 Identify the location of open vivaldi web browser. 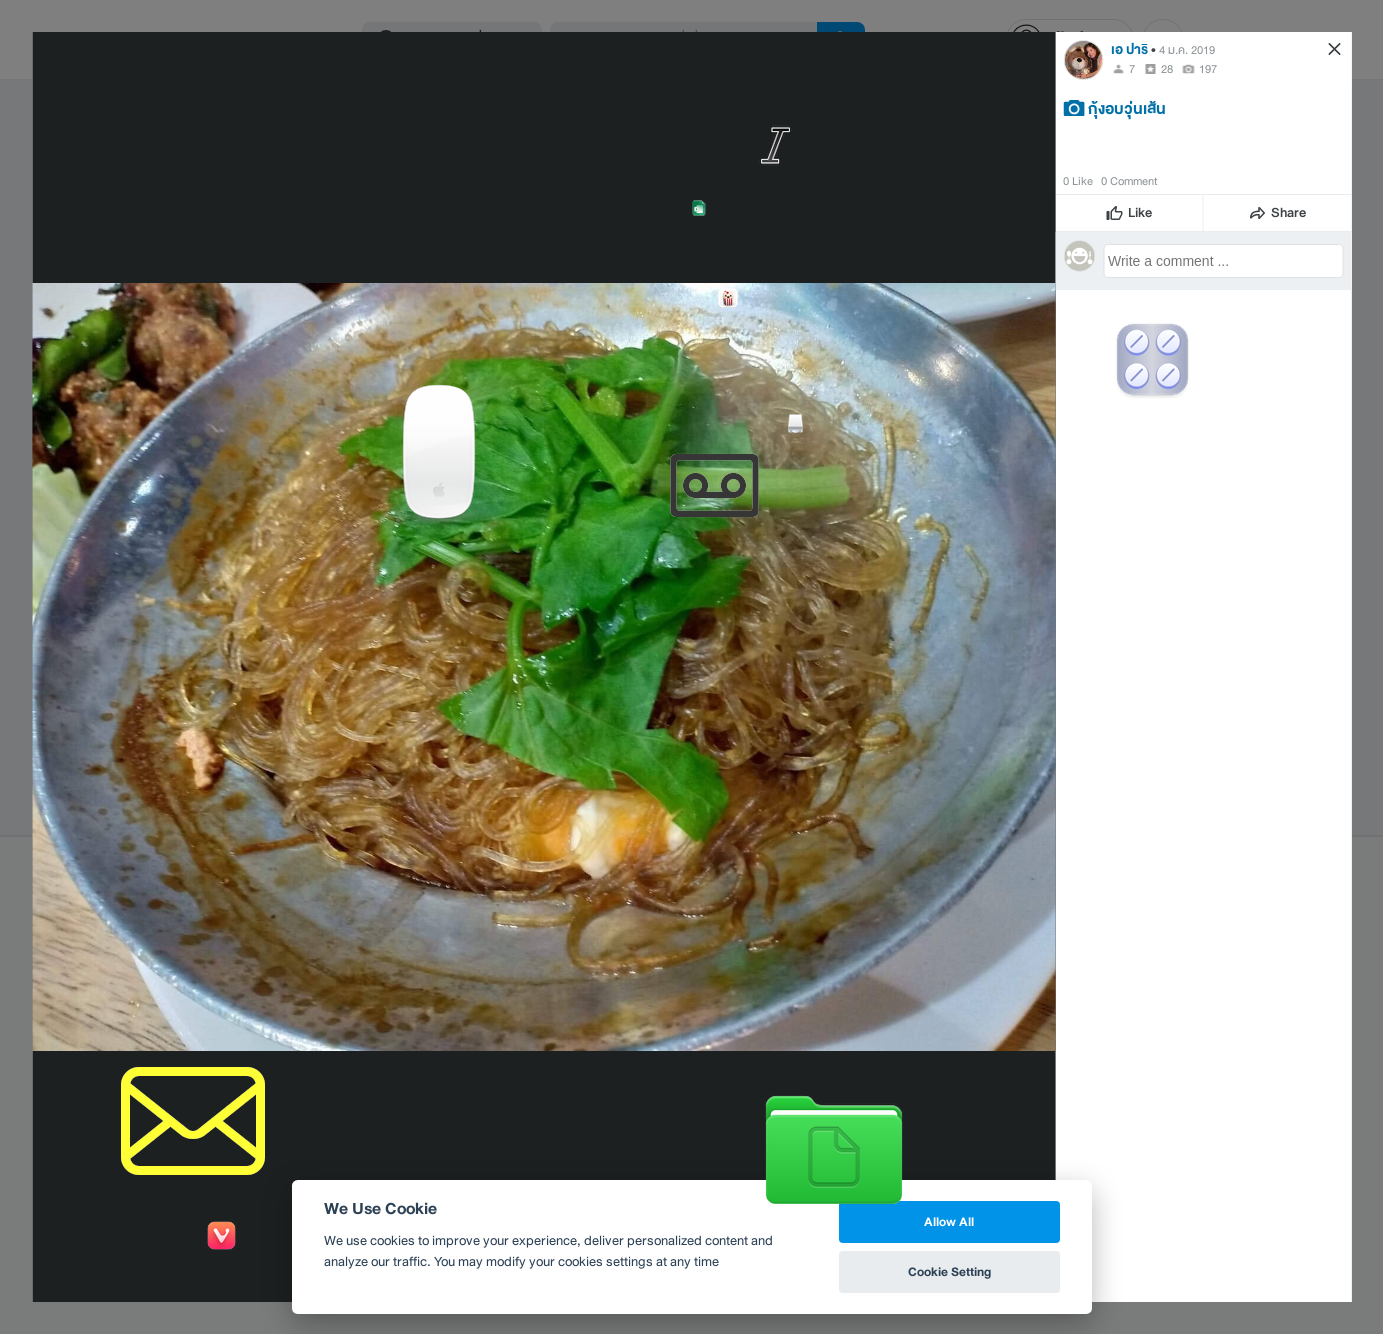
(221, 1235).